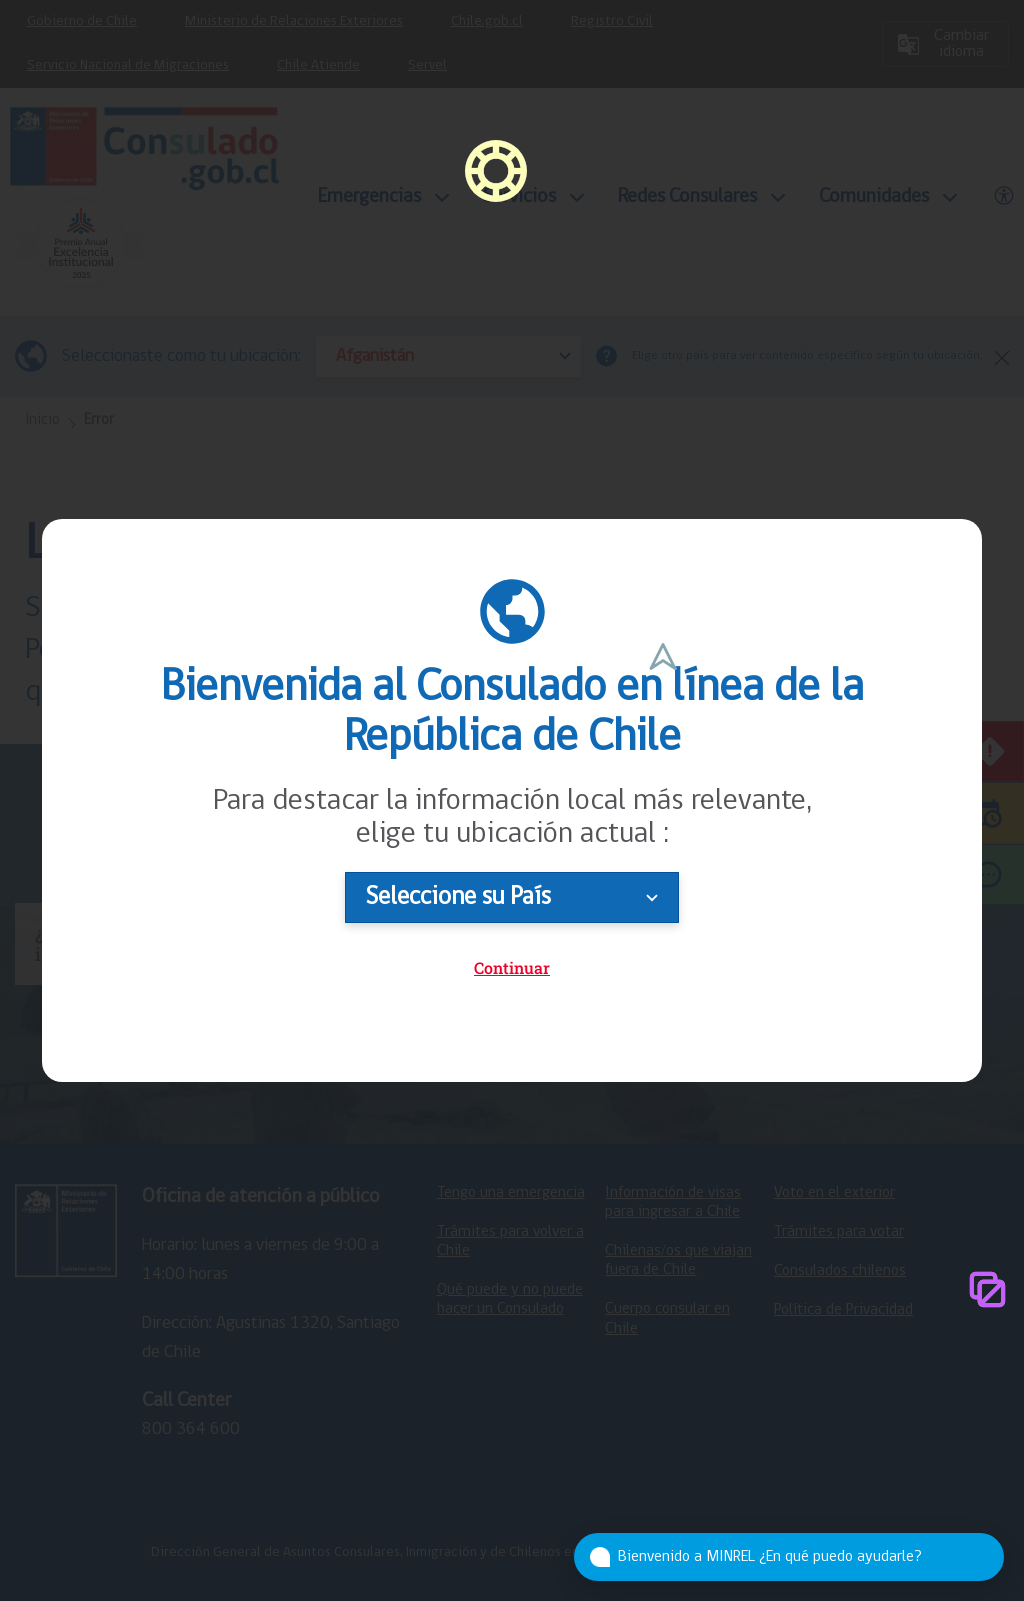  I want to click on access navigation or directions, so click(663, 658).